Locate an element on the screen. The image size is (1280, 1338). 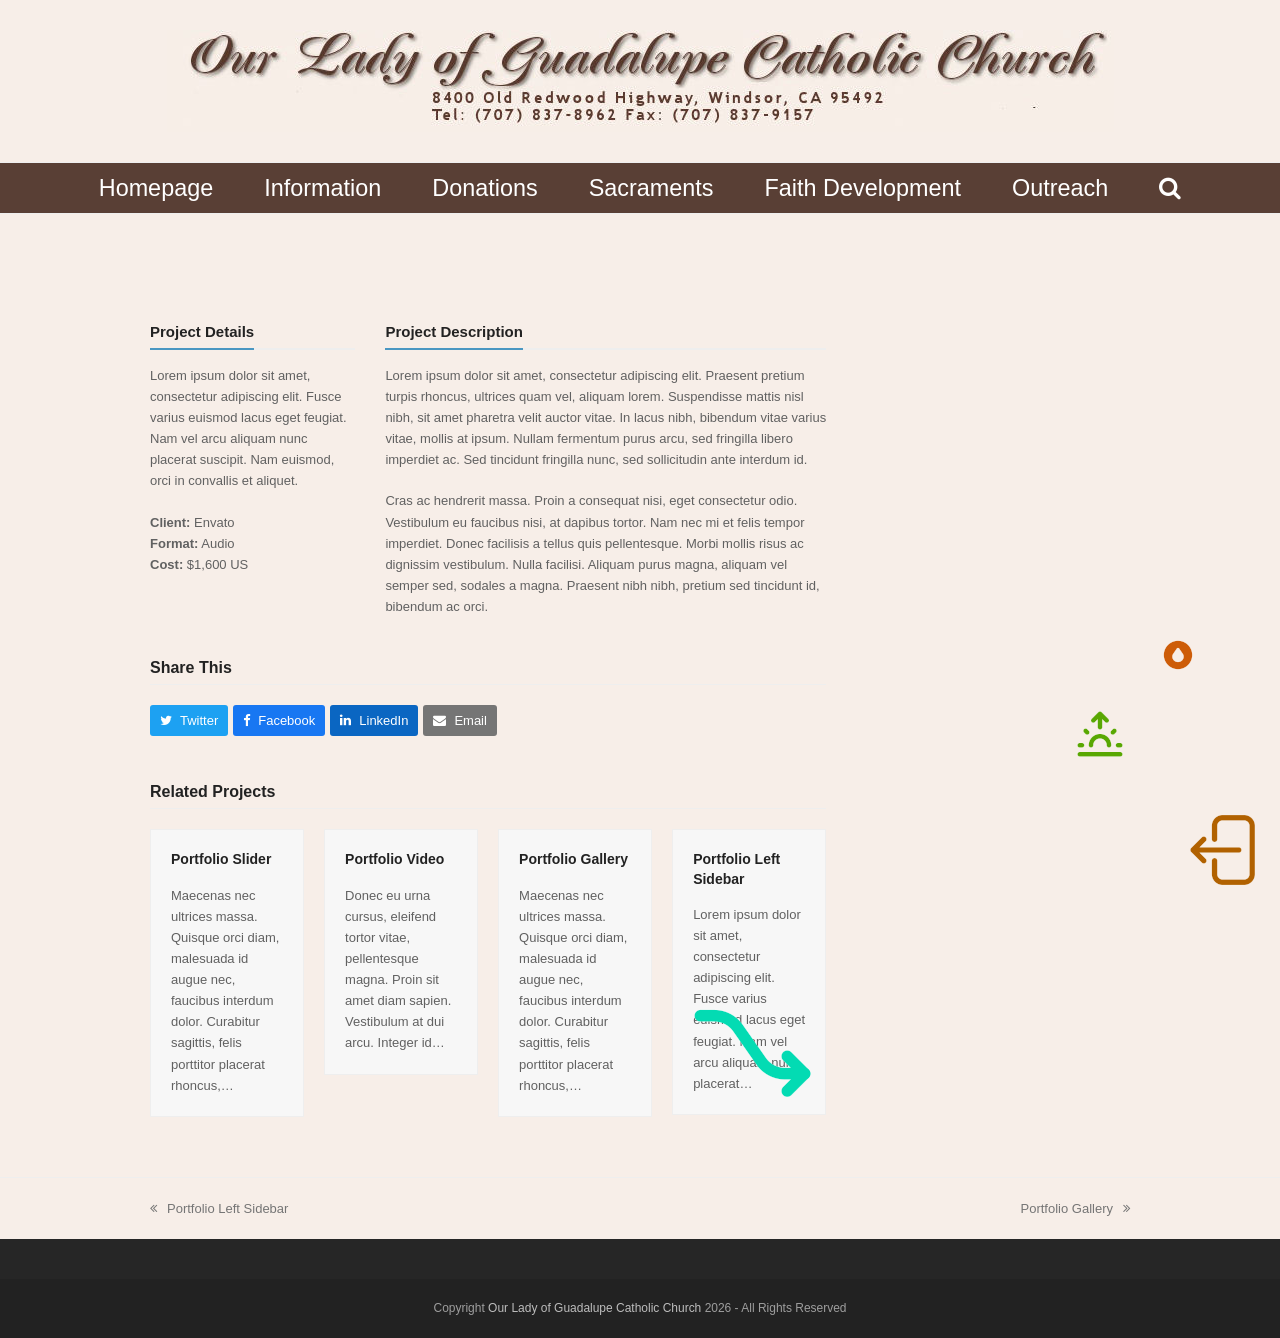
sunrise alarm or wake-up time indicator is located at coordinates (1100, 734).